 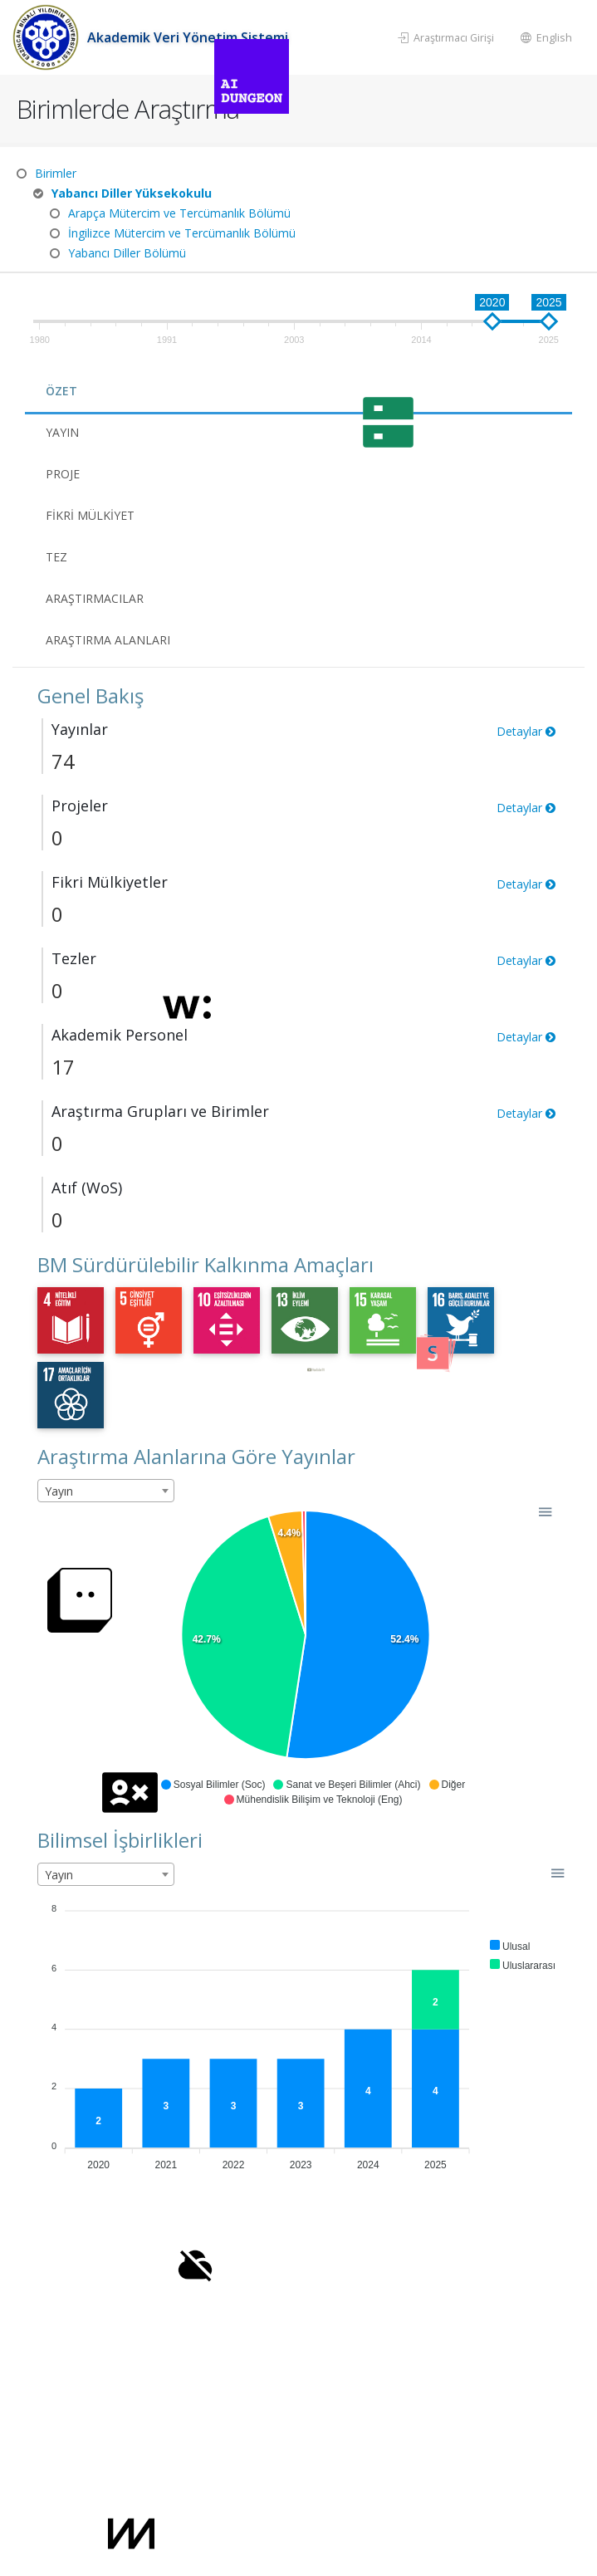 What do you see at coordinates (436, 1353) in the screenshot?
I see `open slides presentation app` at bounding box center [436, 1353].